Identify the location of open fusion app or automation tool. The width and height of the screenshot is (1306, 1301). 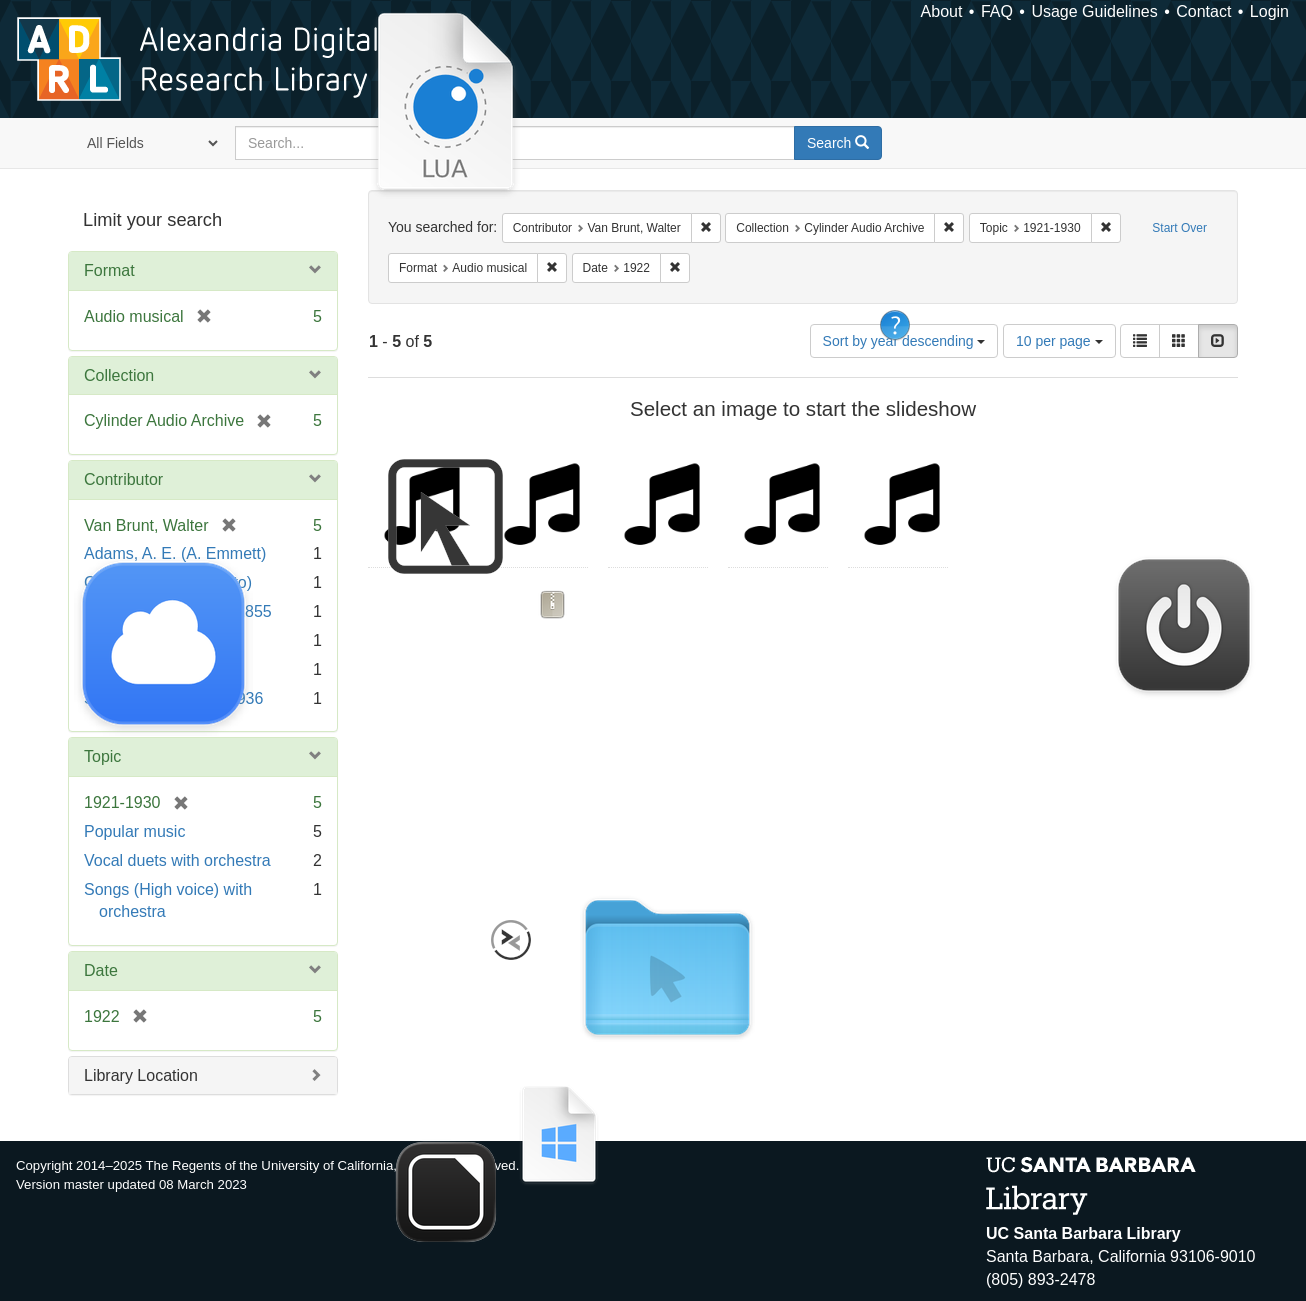
(445, 516).